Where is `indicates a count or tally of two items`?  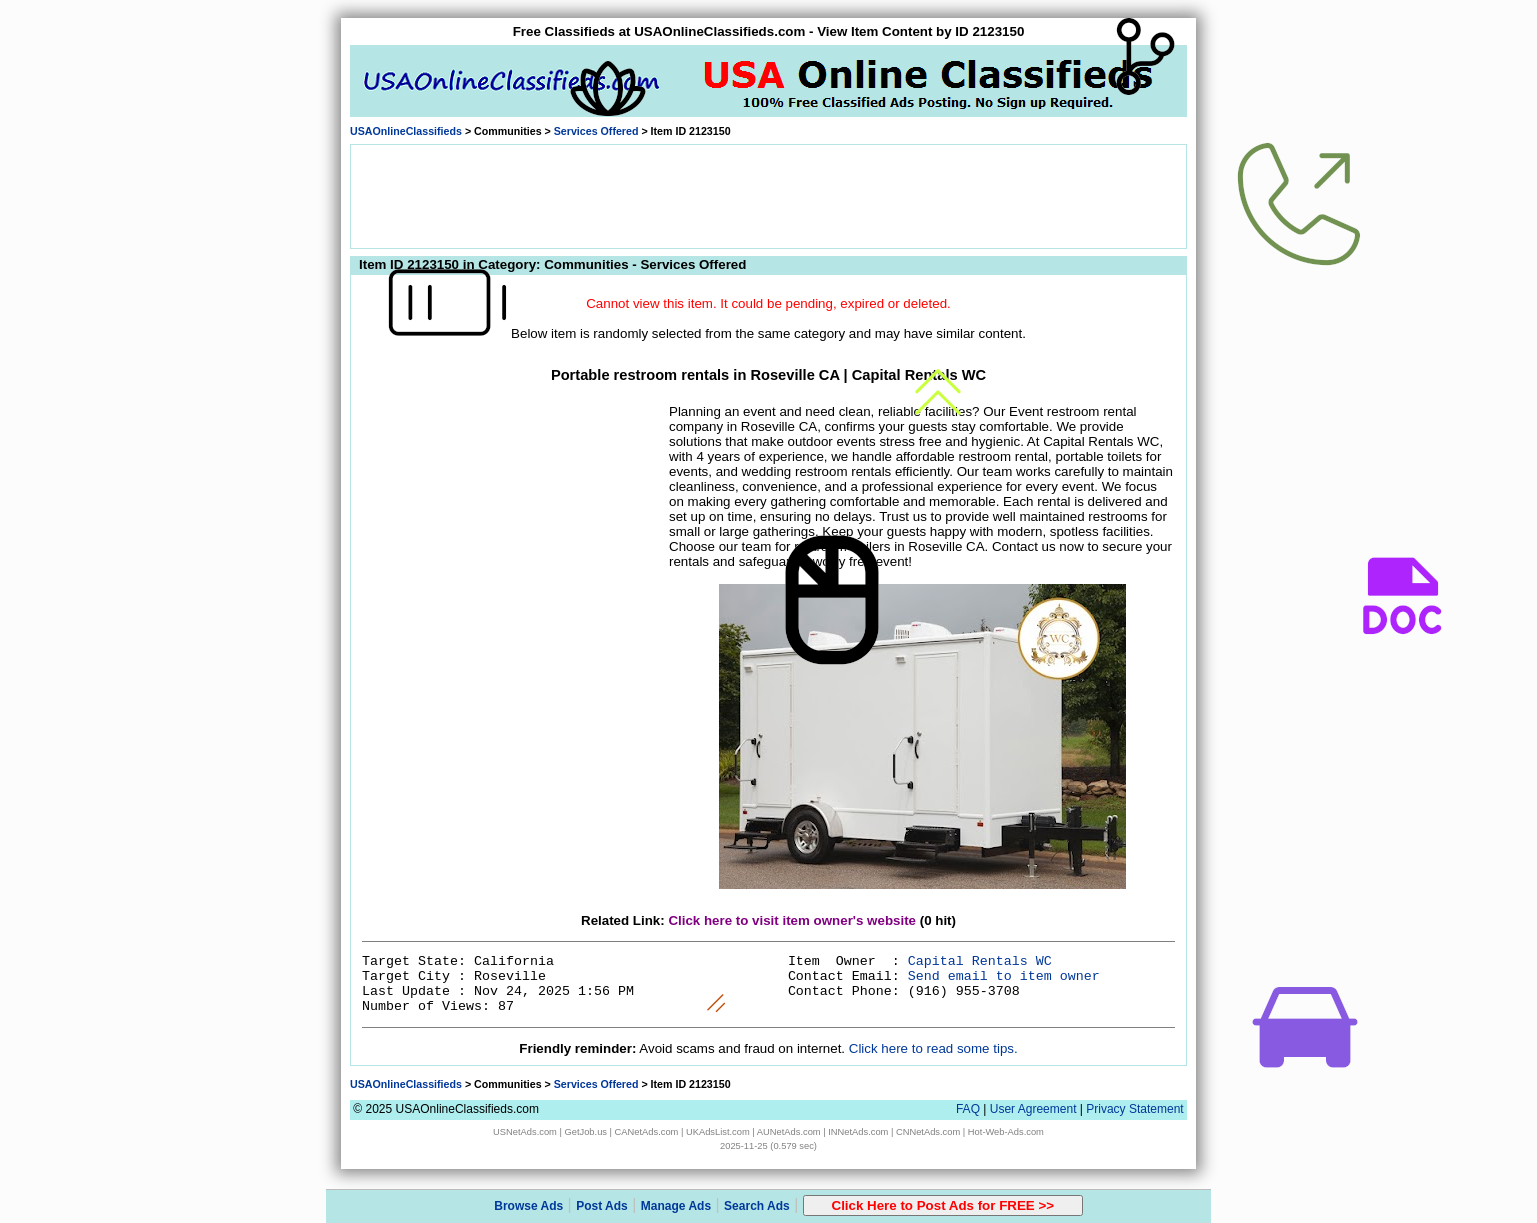 indicates a count or tally of two items is located at coordinates (716, 1003).